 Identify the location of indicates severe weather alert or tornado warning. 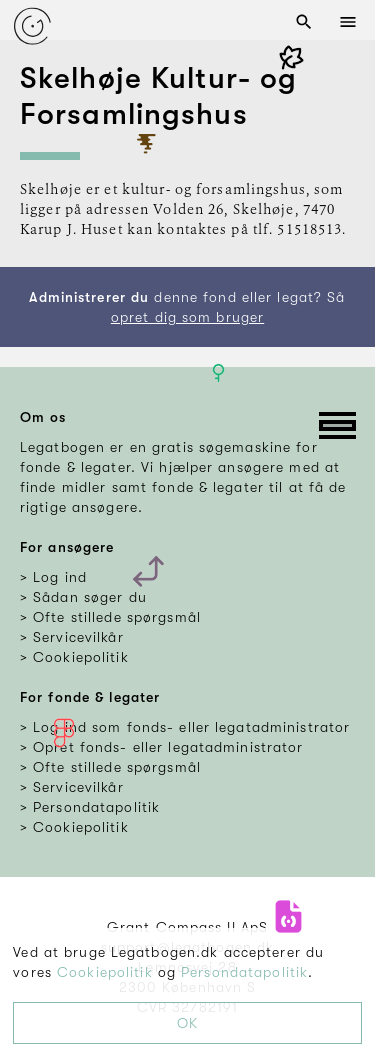
(146, 143).